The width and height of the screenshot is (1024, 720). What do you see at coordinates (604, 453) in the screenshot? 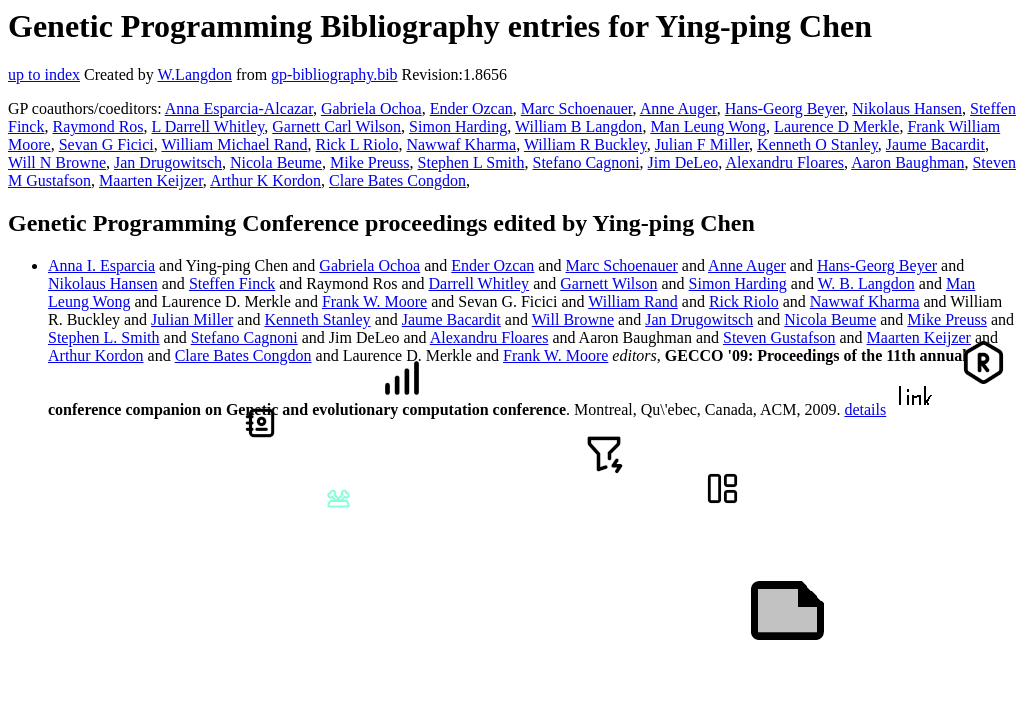
I see `apply quick or instant filtering` at bounding box center [604, 453].